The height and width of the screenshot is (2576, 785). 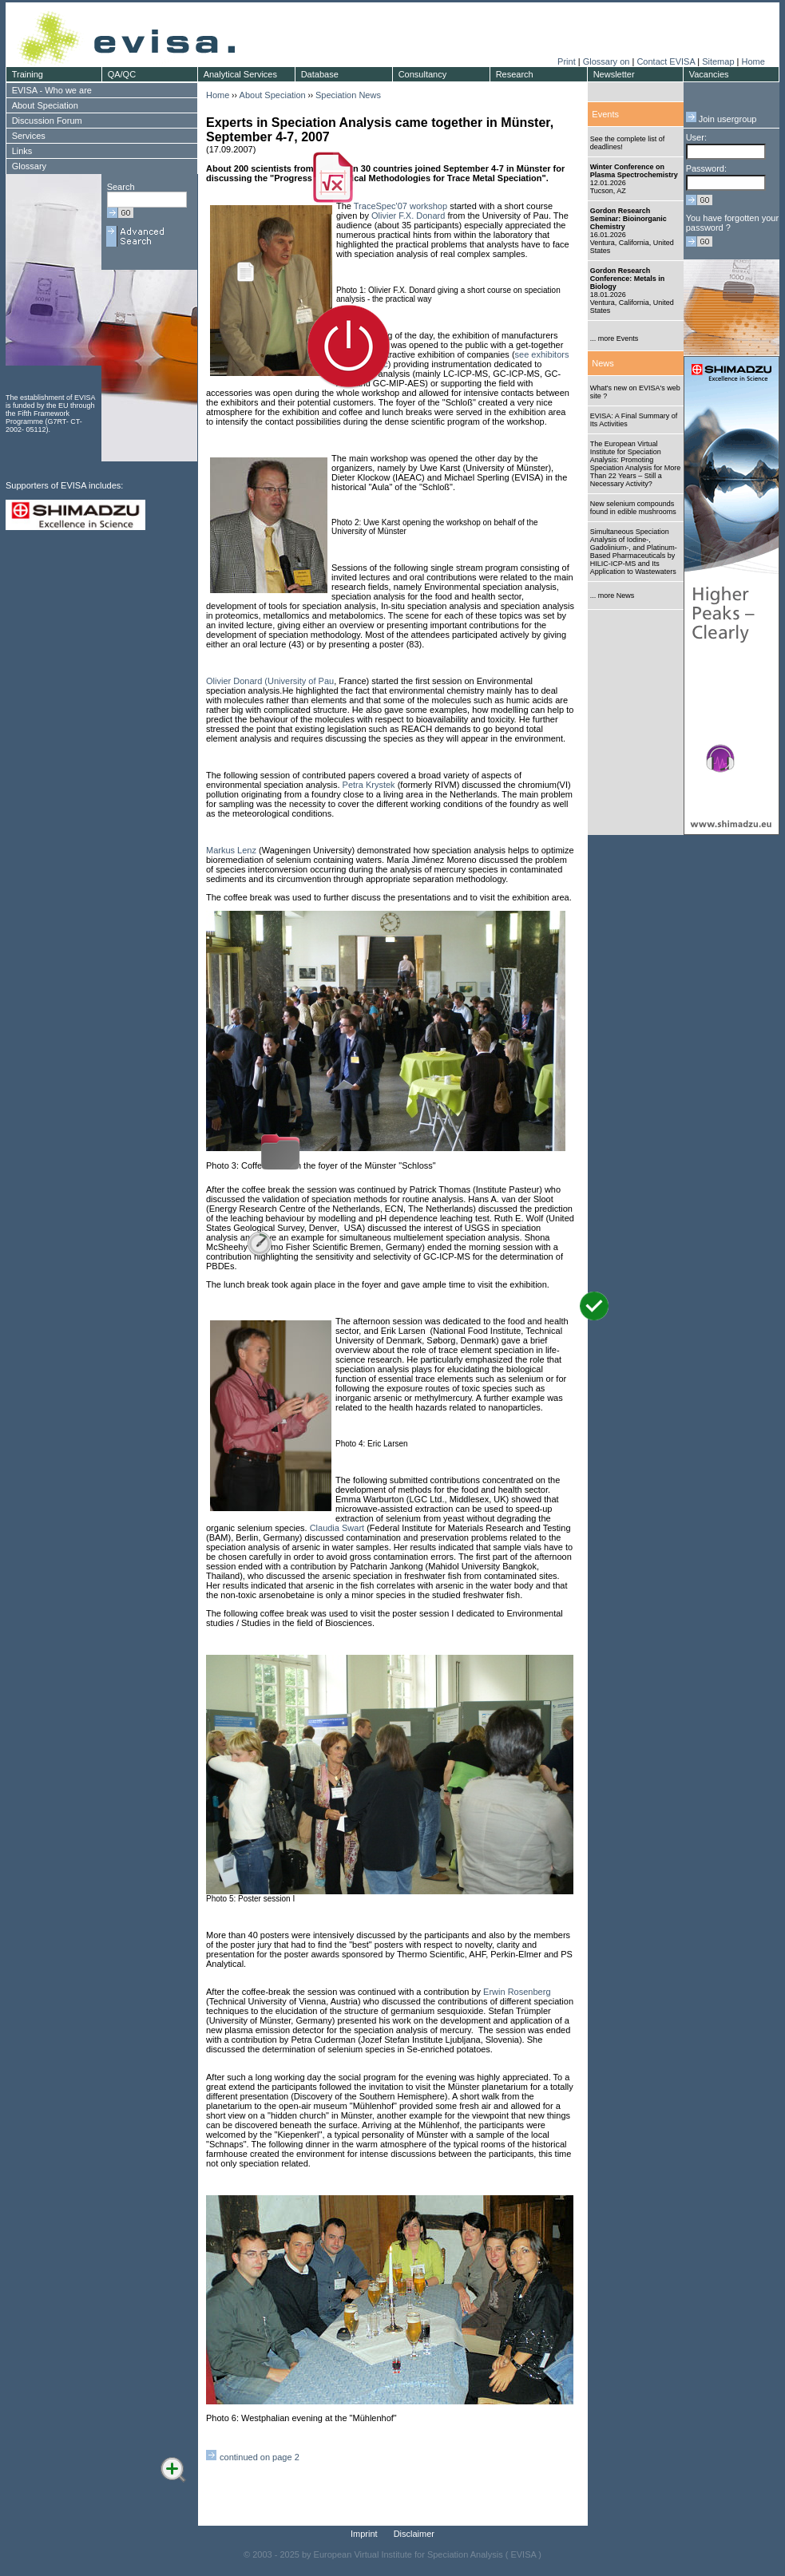 I want to click on a libreoffice math formula document file, so click(x=333, y=177).